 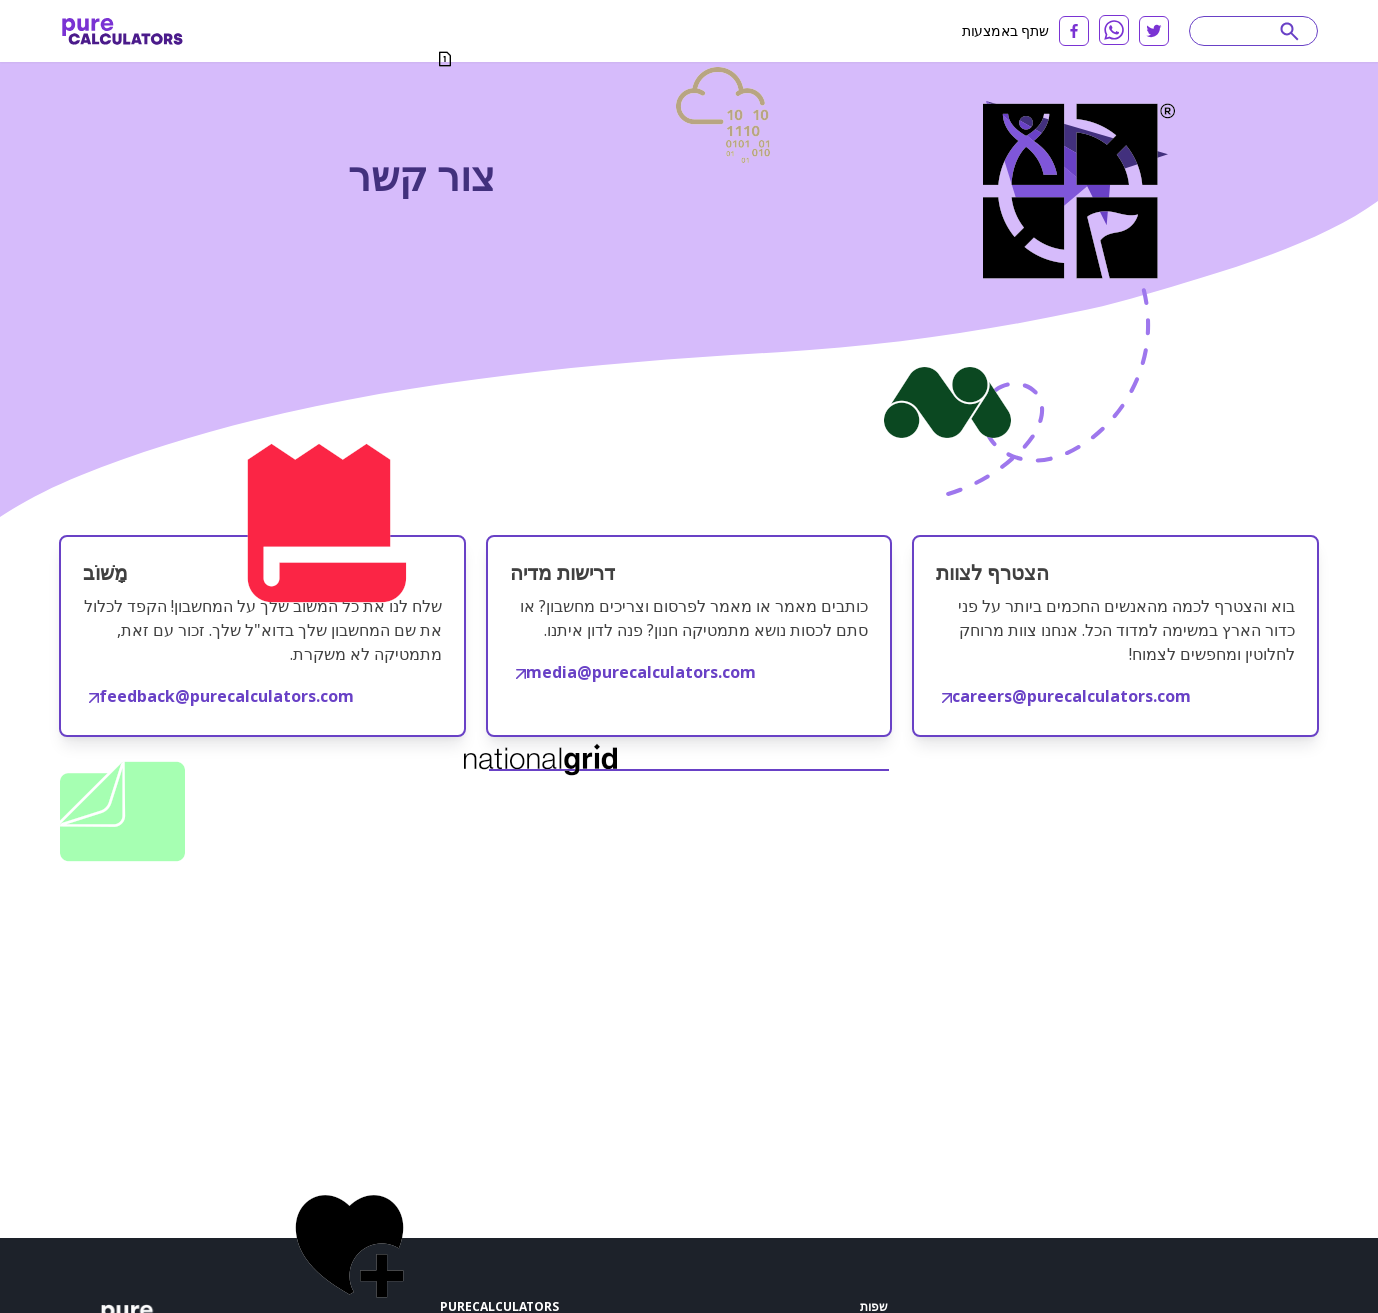 I want to click on open the Files app, so click(x=122, y=811).